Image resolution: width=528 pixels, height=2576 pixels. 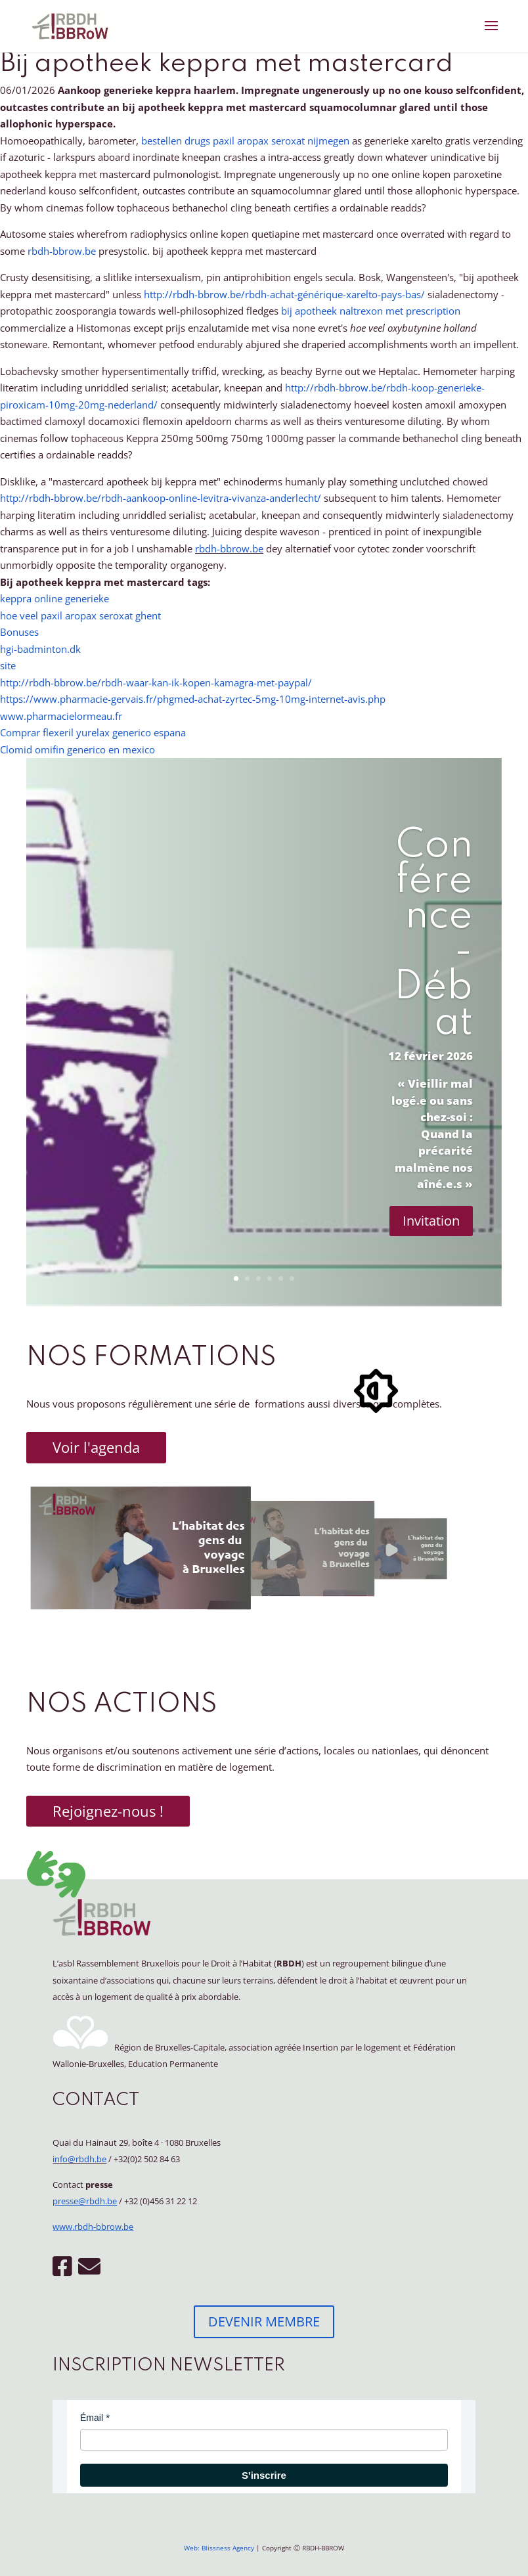 I want to click on adjust screen brightness, so click(x=376, y=1390).